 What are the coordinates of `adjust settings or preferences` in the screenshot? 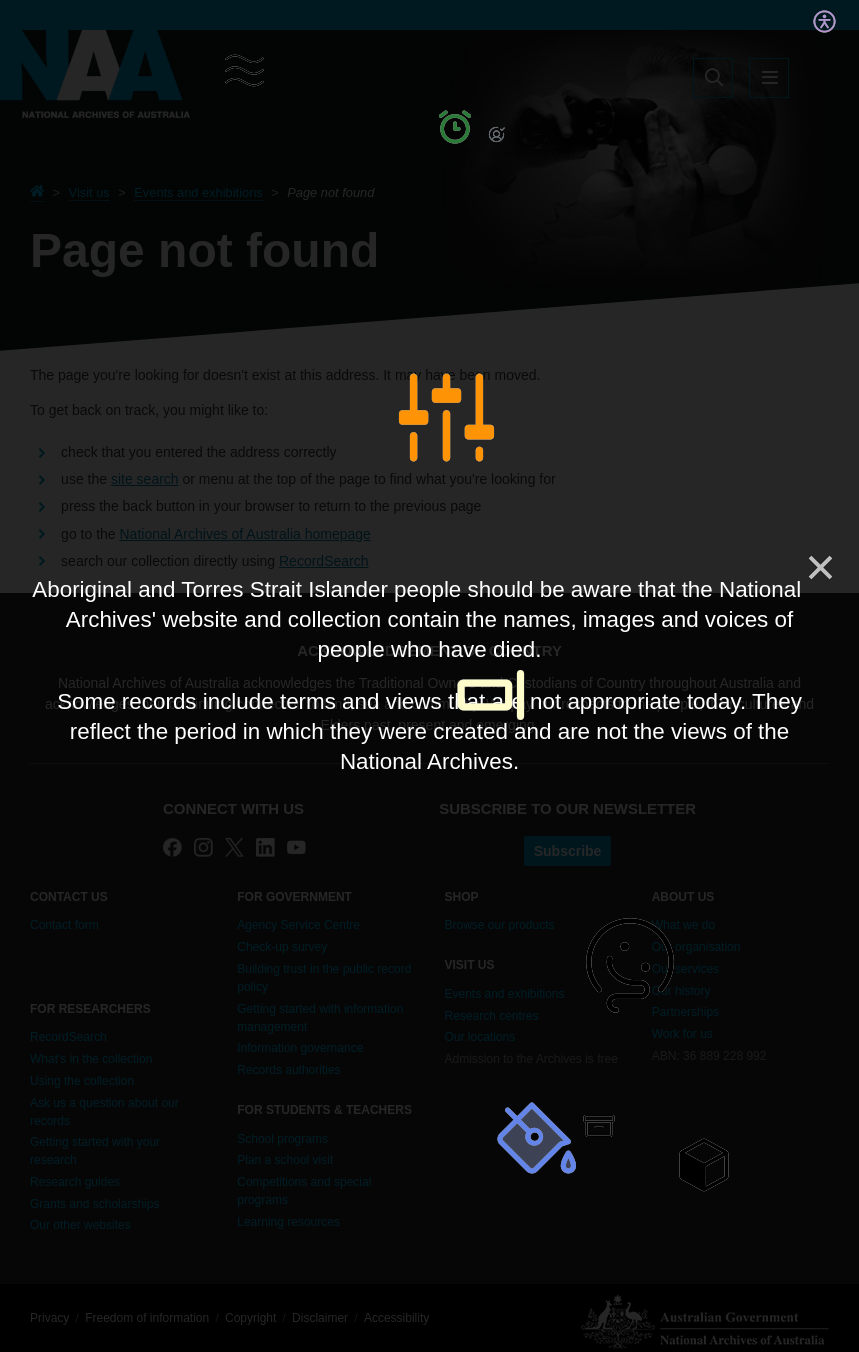 It's located at (446, 417).